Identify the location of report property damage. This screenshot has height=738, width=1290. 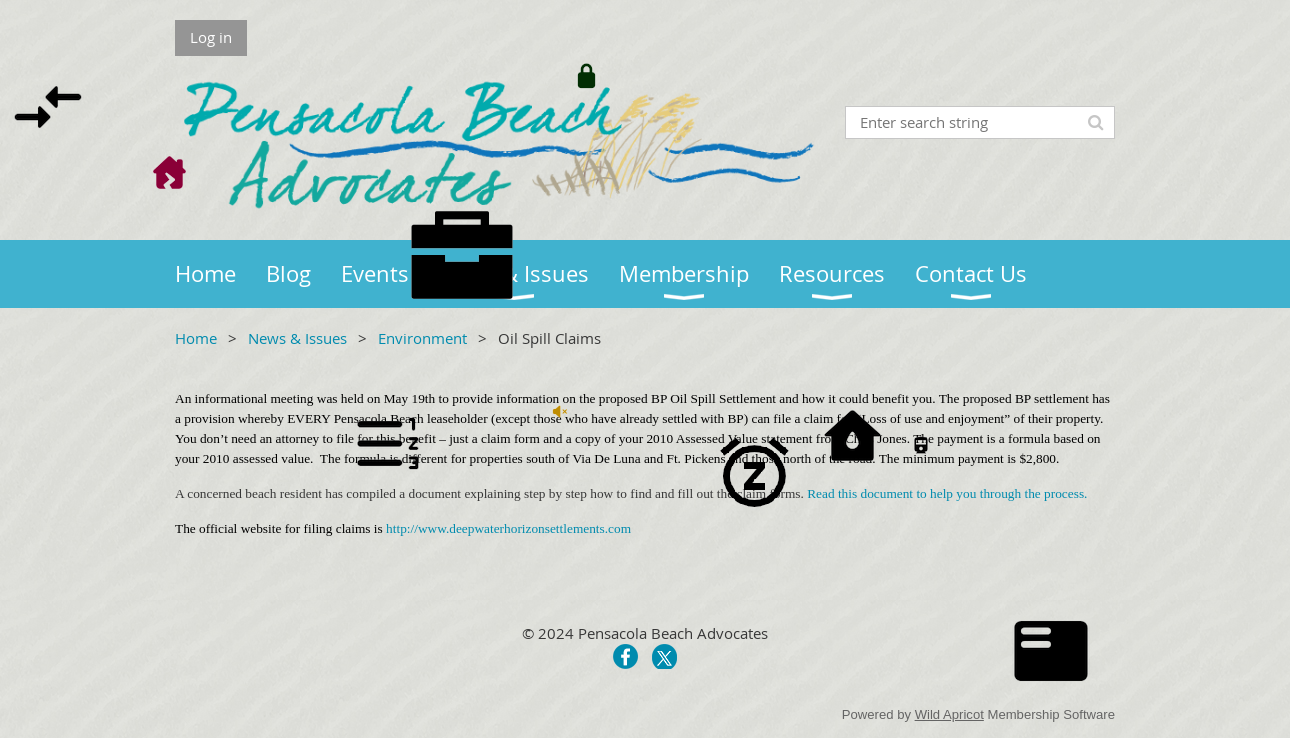
(169, 172).